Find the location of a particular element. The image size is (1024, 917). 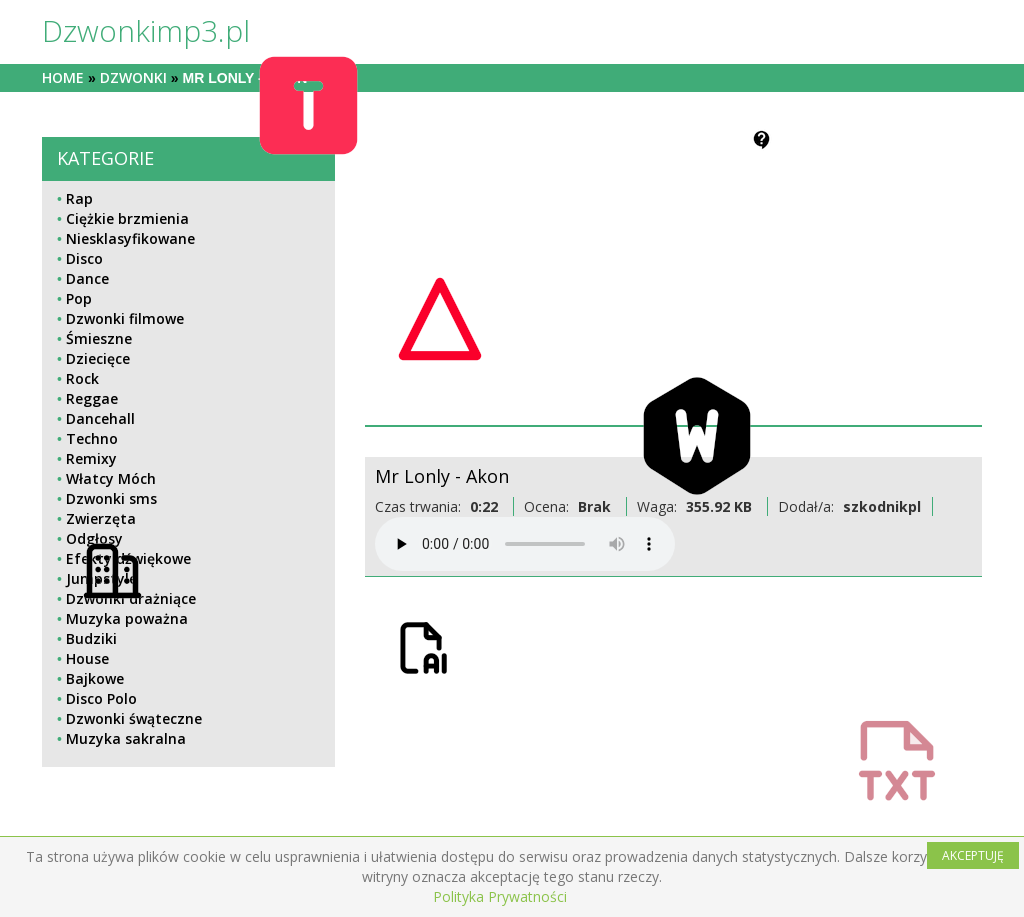

open an AI-generated document is located at coordinates (421, 648).